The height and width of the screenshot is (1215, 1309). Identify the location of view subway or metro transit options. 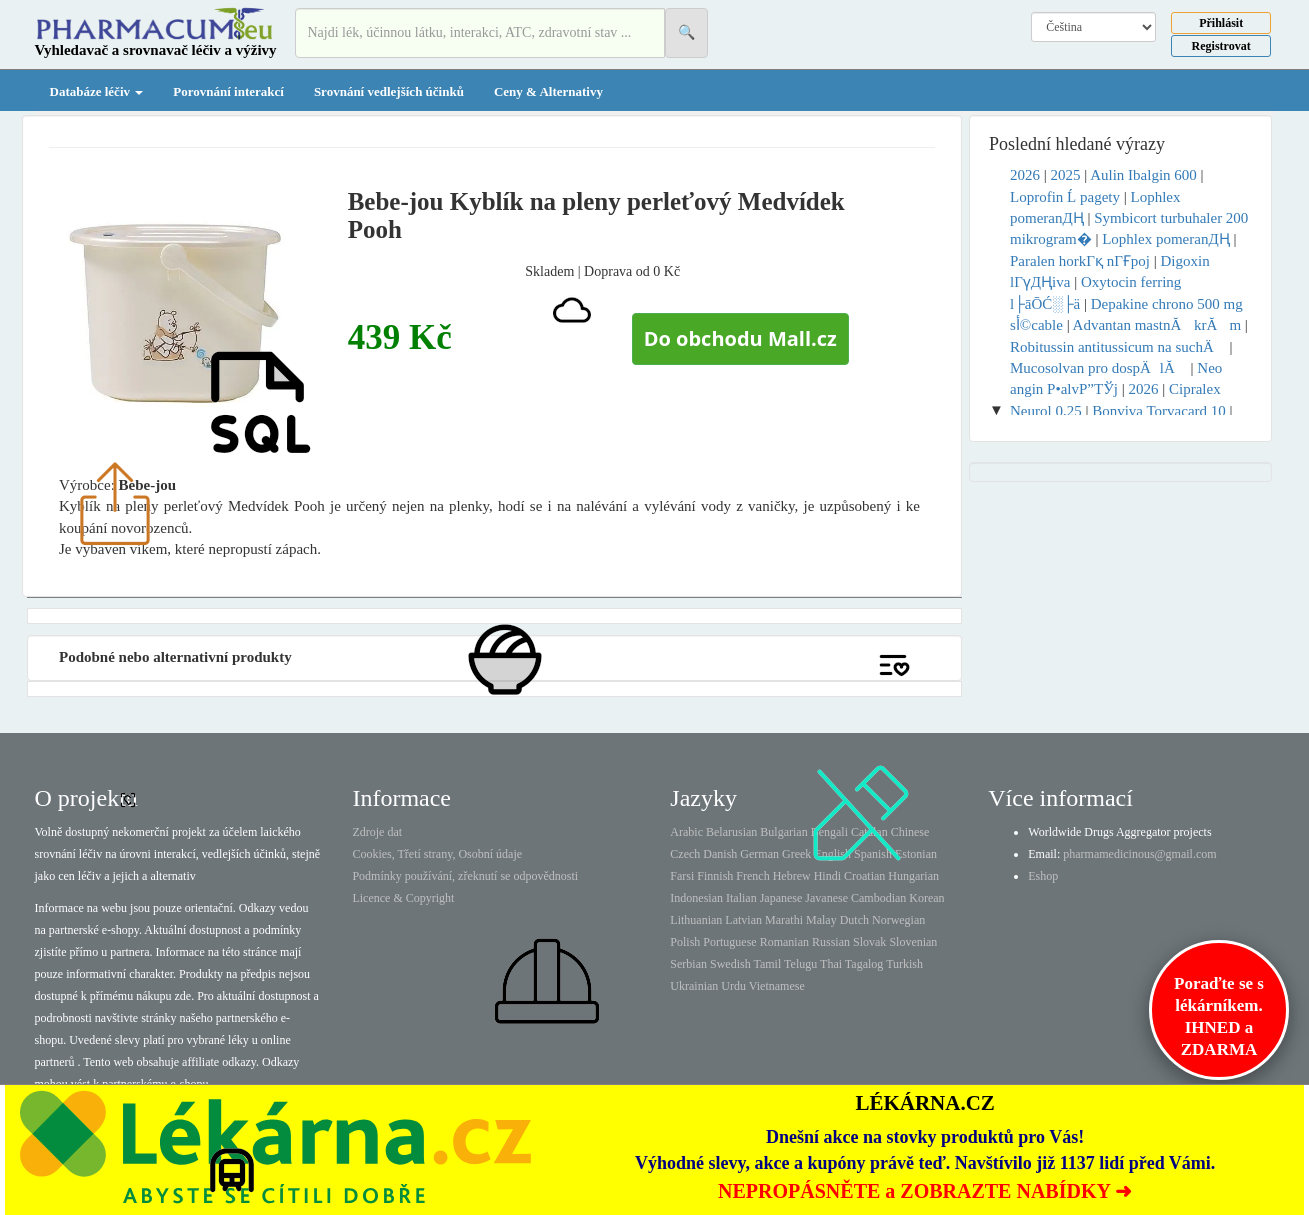
(232, 1172).